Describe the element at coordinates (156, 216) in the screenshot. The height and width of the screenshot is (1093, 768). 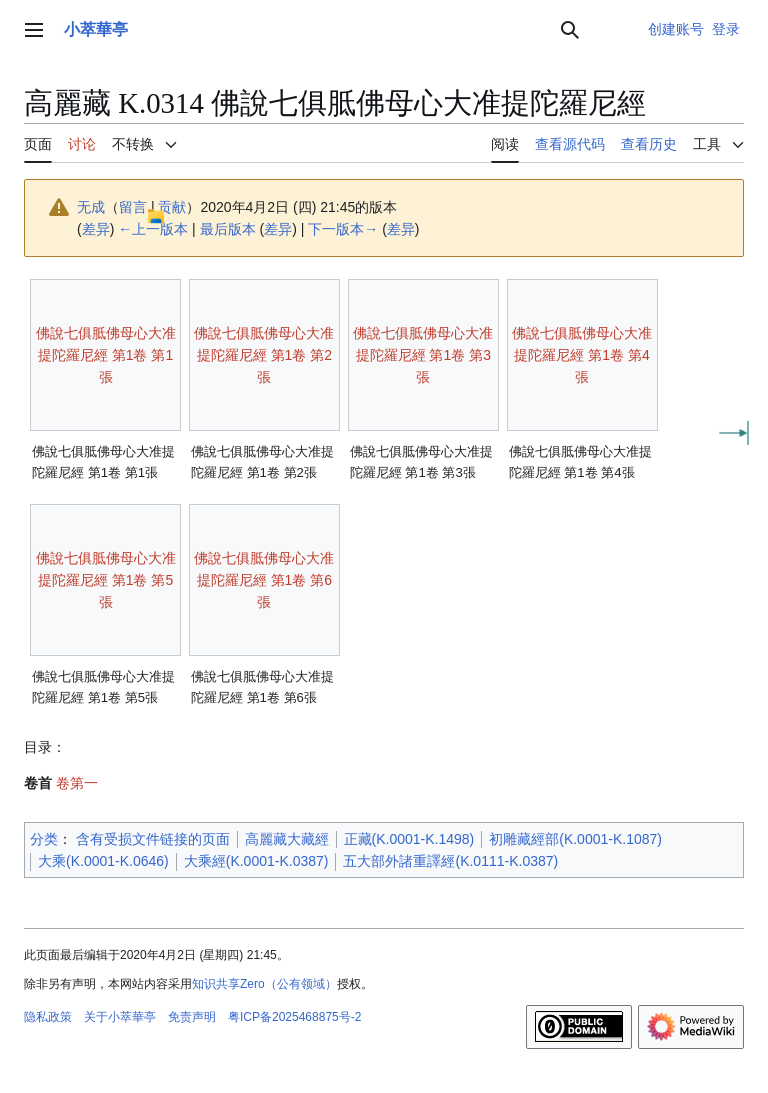
I see `open file explorer` at that location.